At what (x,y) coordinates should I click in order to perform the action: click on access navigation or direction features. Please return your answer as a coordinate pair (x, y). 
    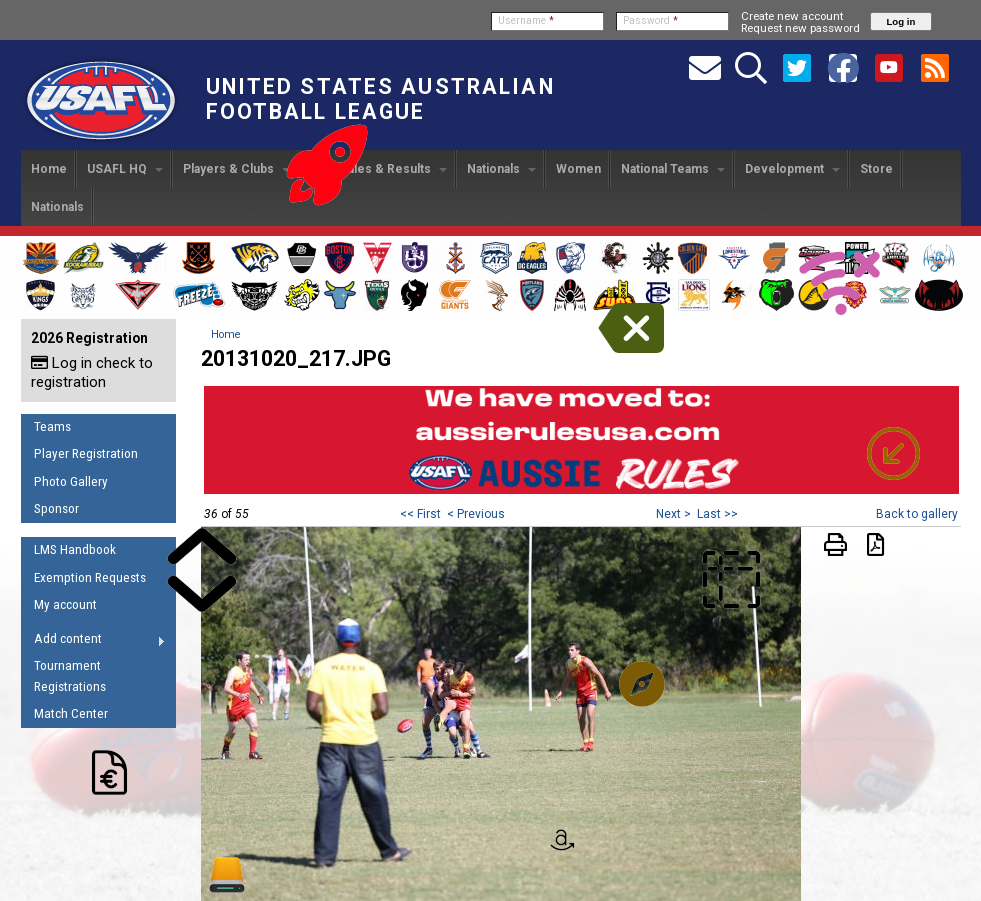
    Looking at the image, I should click on (642, 684).